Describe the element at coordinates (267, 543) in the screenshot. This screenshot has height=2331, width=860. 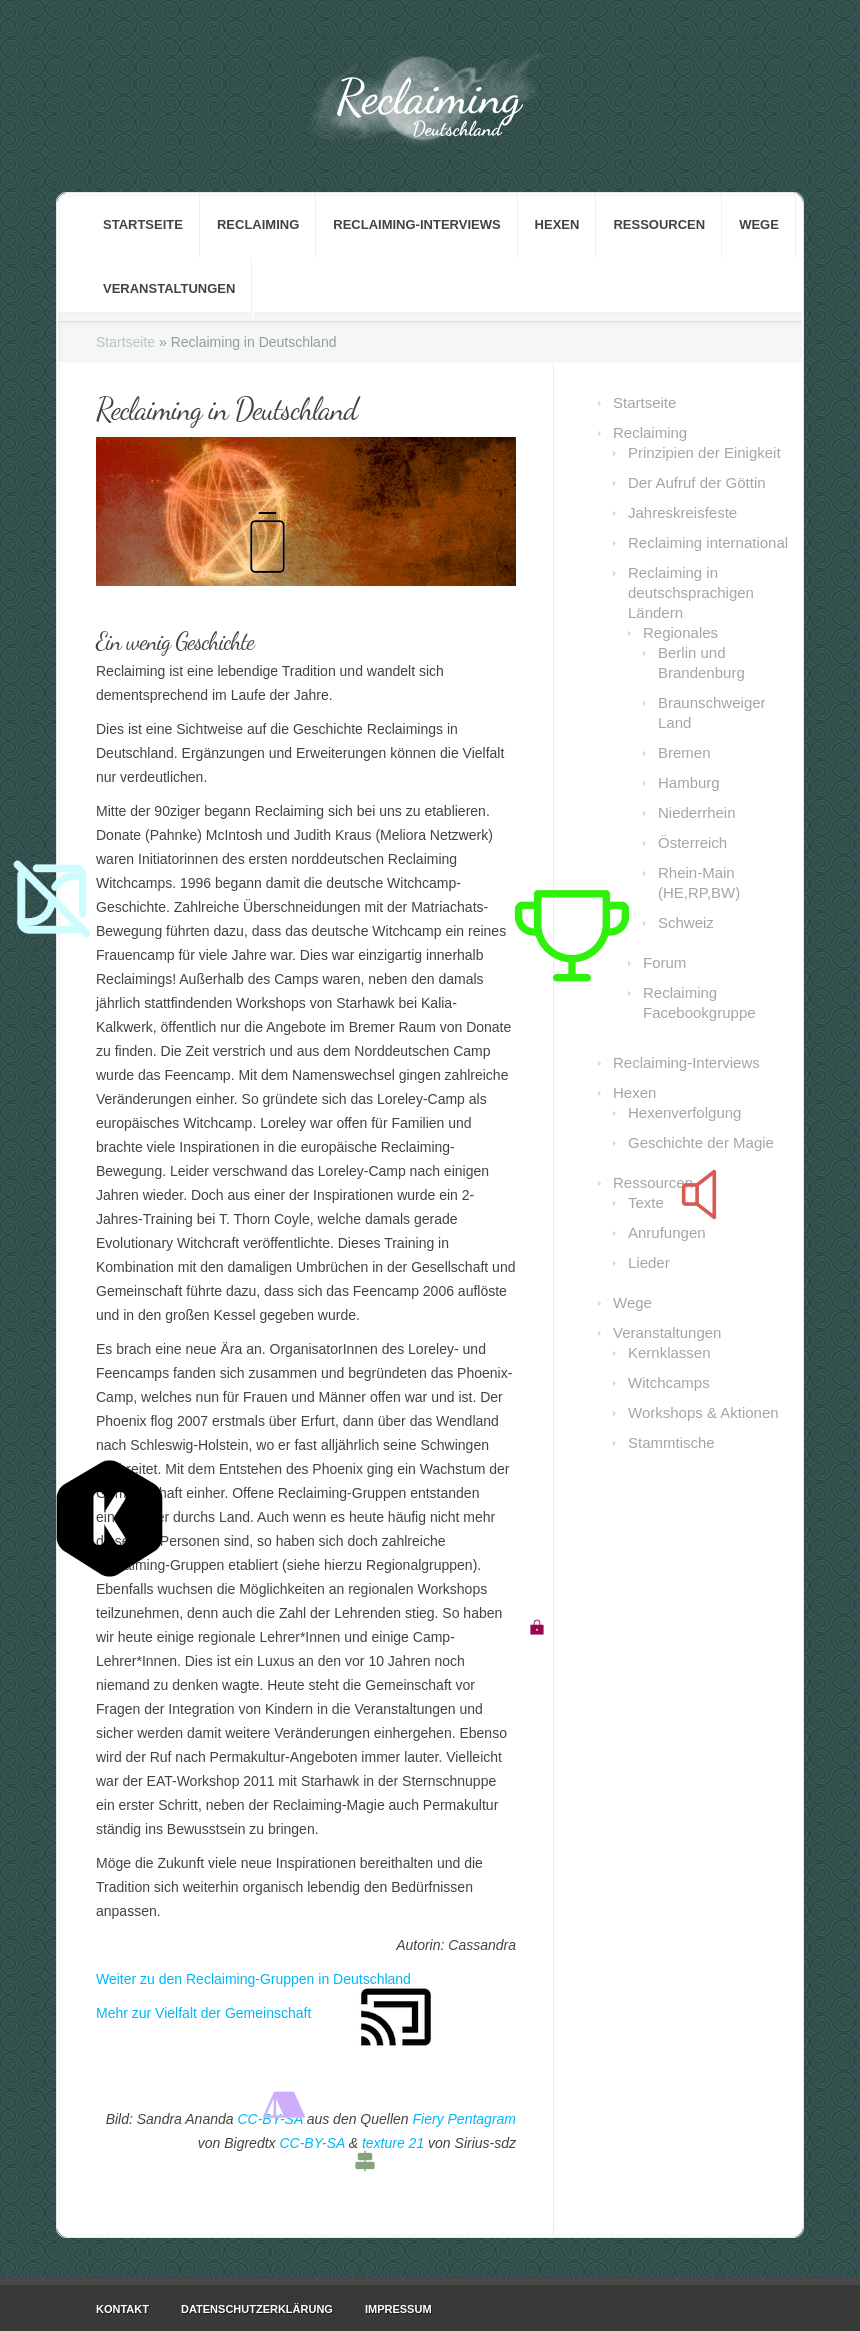
I see `indicates battery is completely drained` at that location.